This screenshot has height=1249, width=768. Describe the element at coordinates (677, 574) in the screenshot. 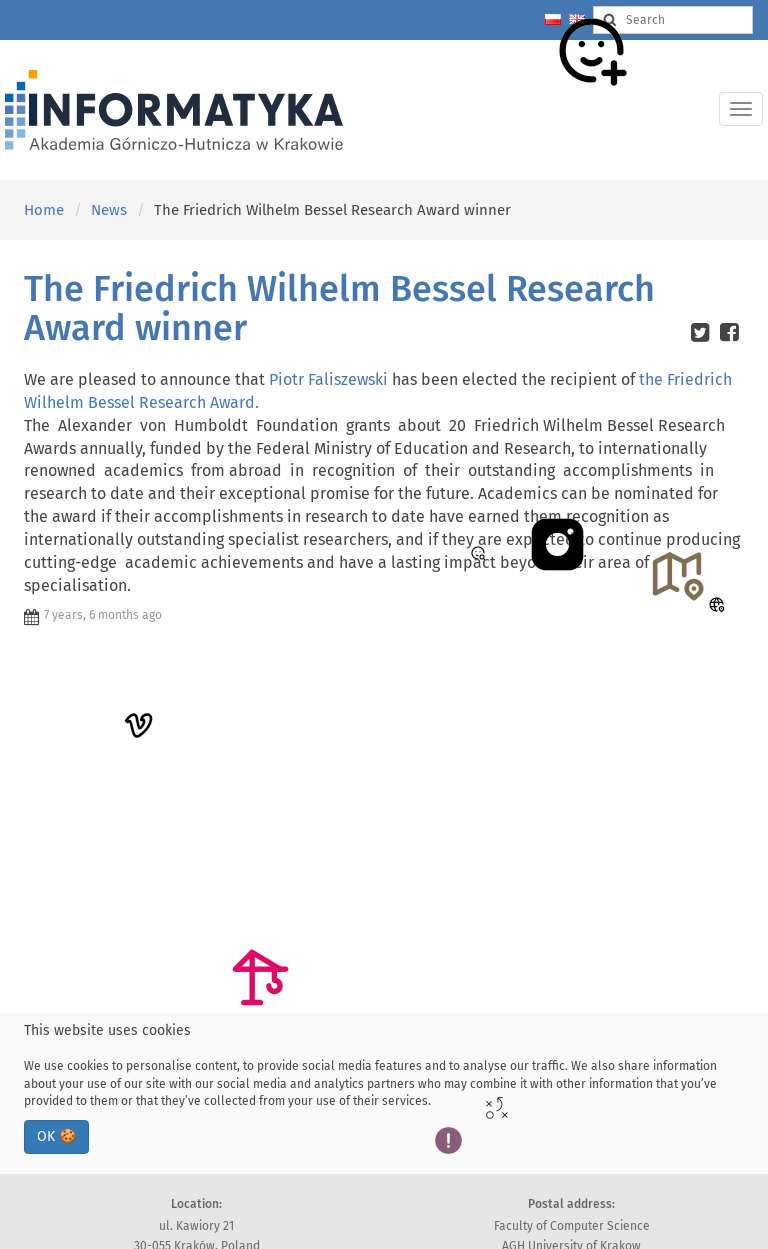

I see `view map or navigation` at that location.